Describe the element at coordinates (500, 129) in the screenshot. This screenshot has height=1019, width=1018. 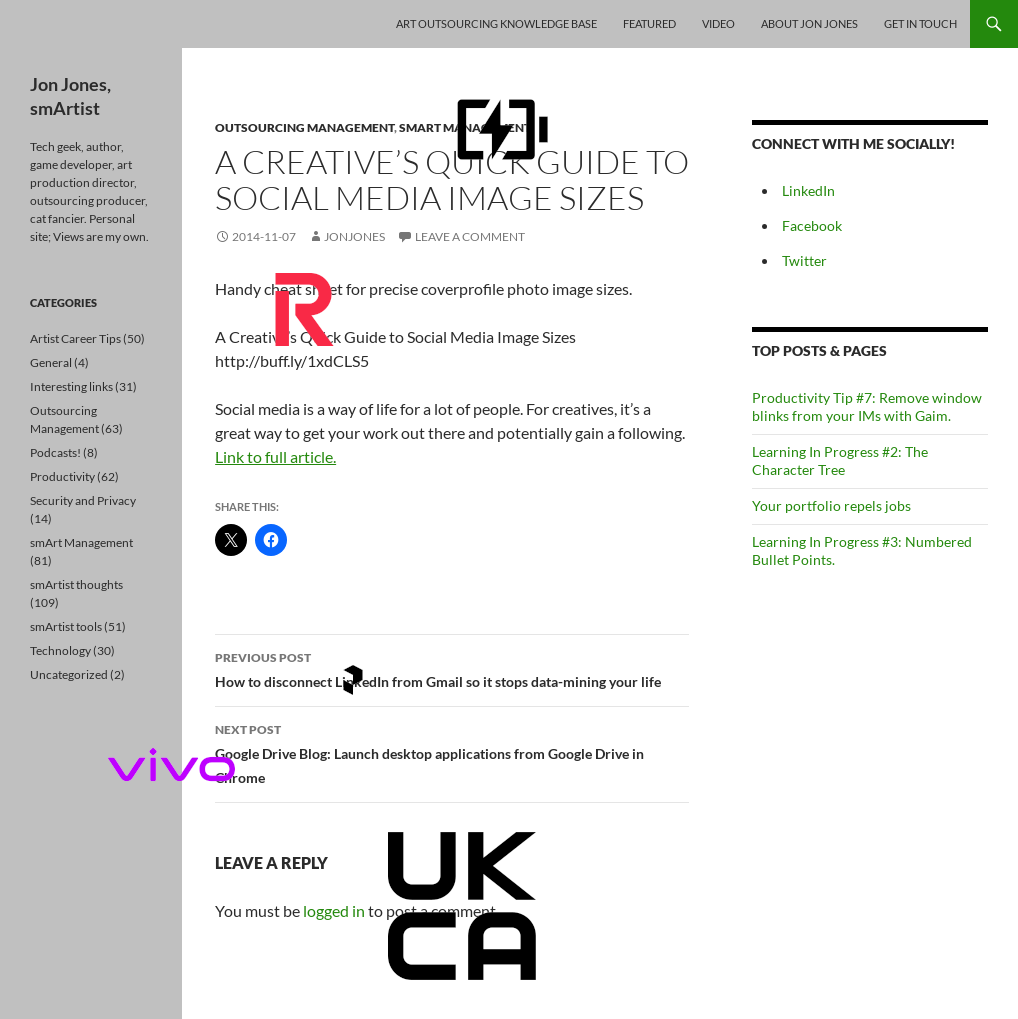
I see `indicates battery is currently charging` at that location.